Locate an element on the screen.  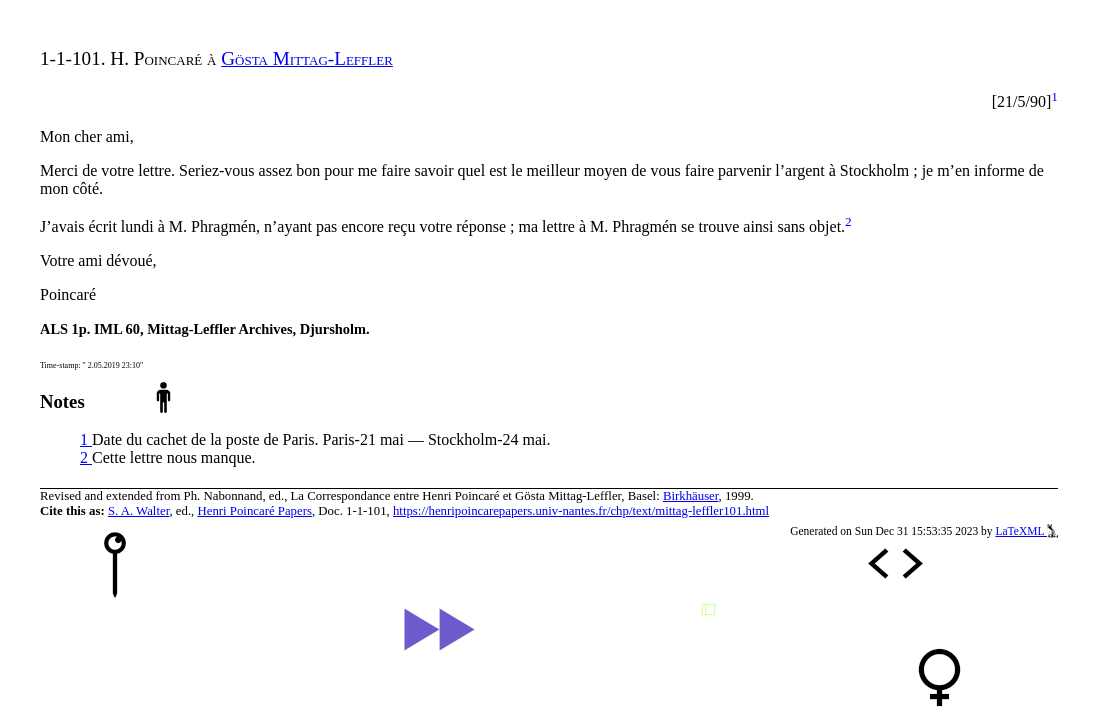
select female gender option is located at coordinates (939, 677).